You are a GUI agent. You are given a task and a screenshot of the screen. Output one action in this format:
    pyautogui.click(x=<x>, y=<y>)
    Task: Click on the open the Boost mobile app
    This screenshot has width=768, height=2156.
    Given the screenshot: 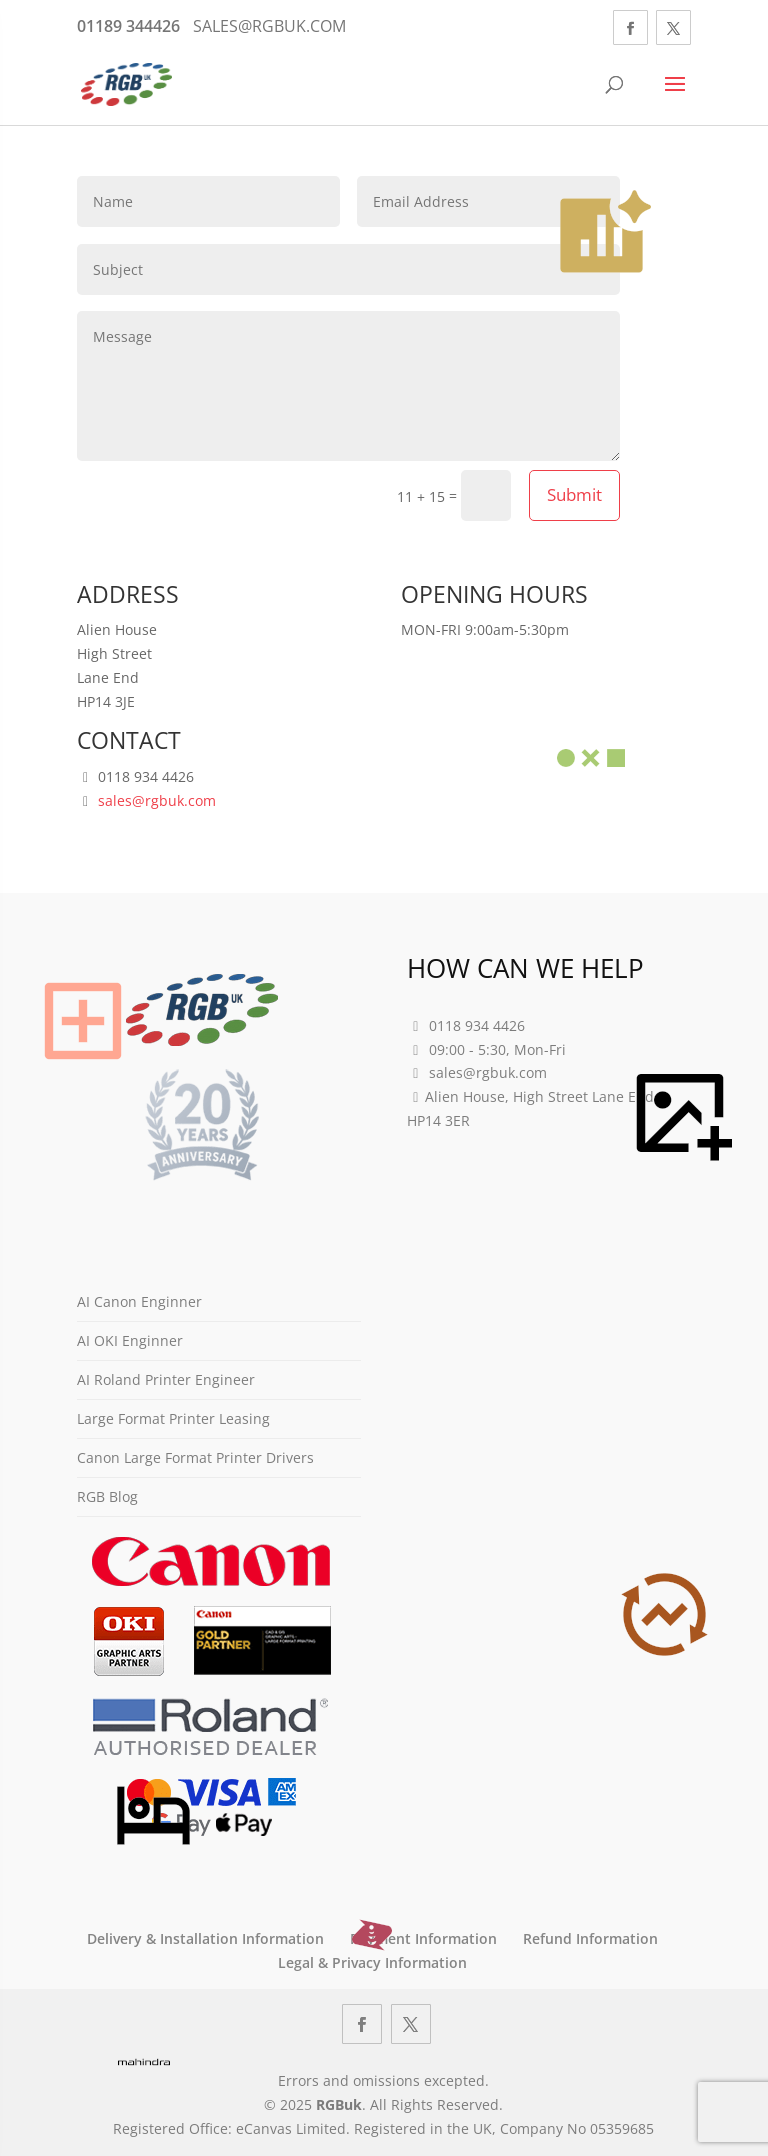 What is the action you would take?
    pyautogui.click(x=372, y=1935)
    